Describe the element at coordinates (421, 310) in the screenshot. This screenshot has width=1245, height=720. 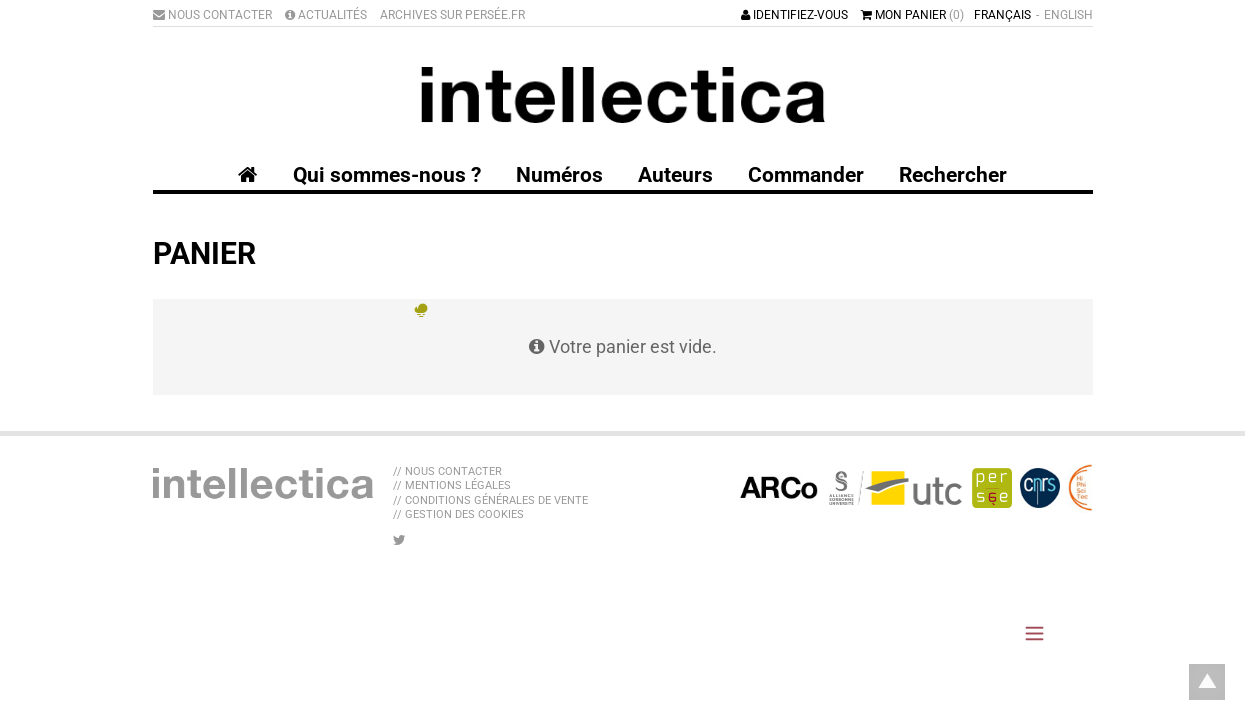
I see `indicates foggy weather conditions` at that location.